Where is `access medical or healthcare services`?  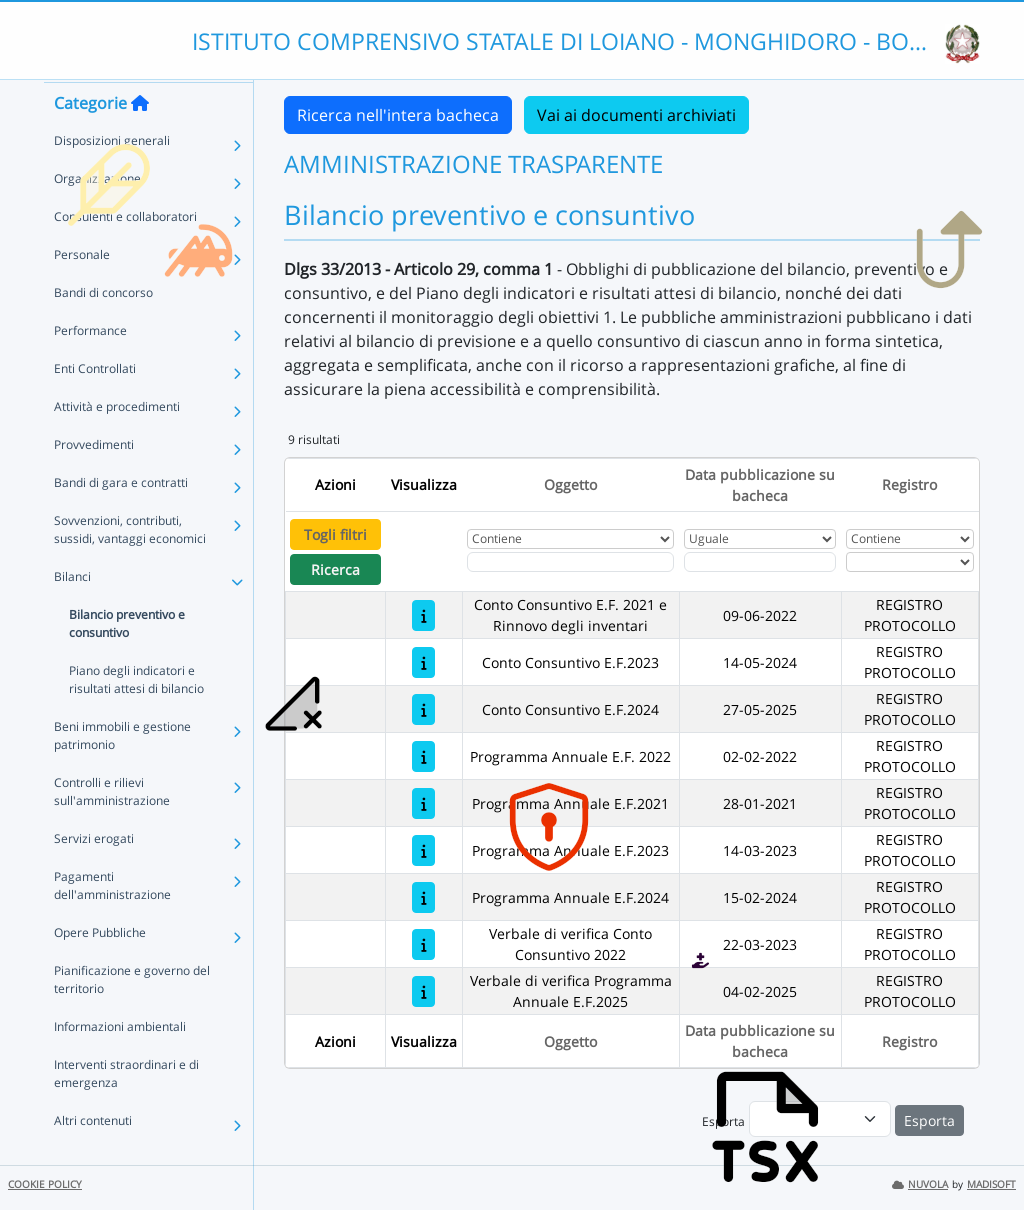
access medical or healthcare services is located at coordinates (700, 960).